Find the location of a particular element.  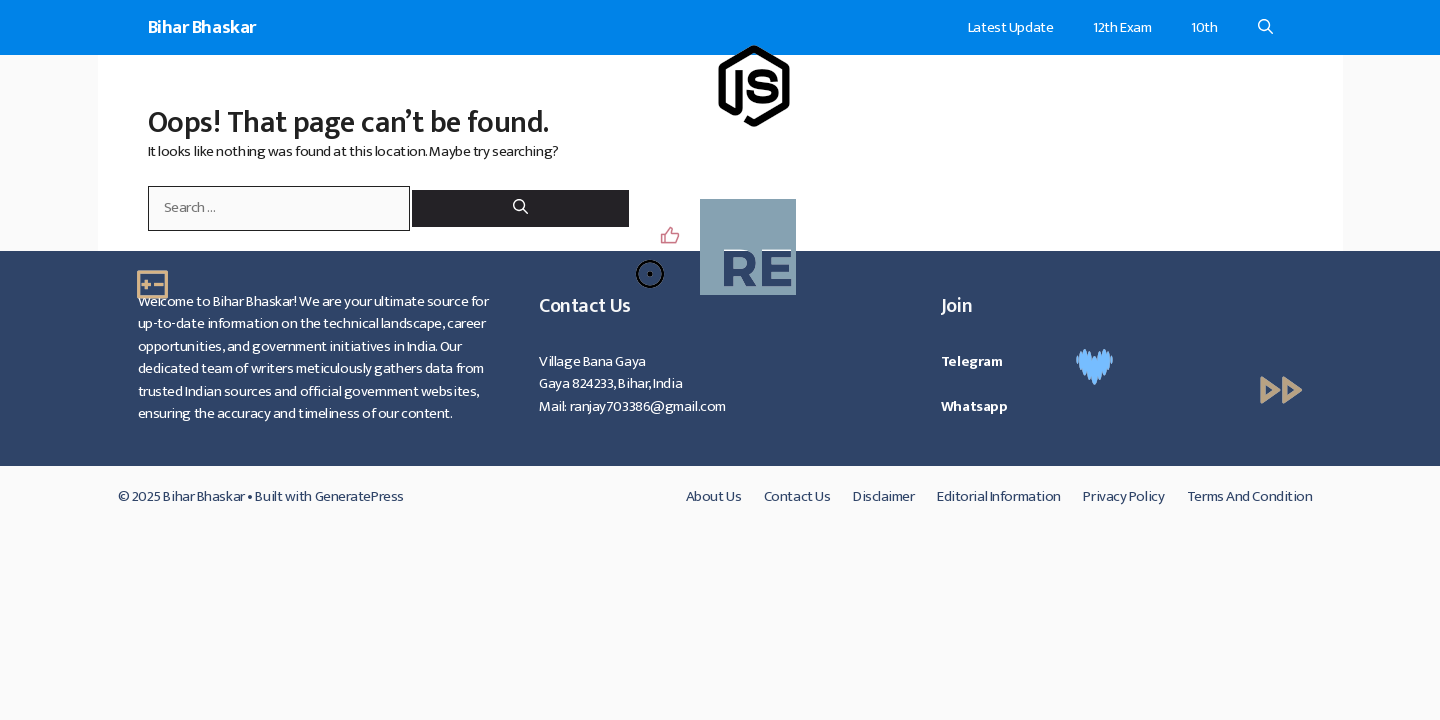

fast forward or skip ahead in media playback is located at coordinates (1280, 390).